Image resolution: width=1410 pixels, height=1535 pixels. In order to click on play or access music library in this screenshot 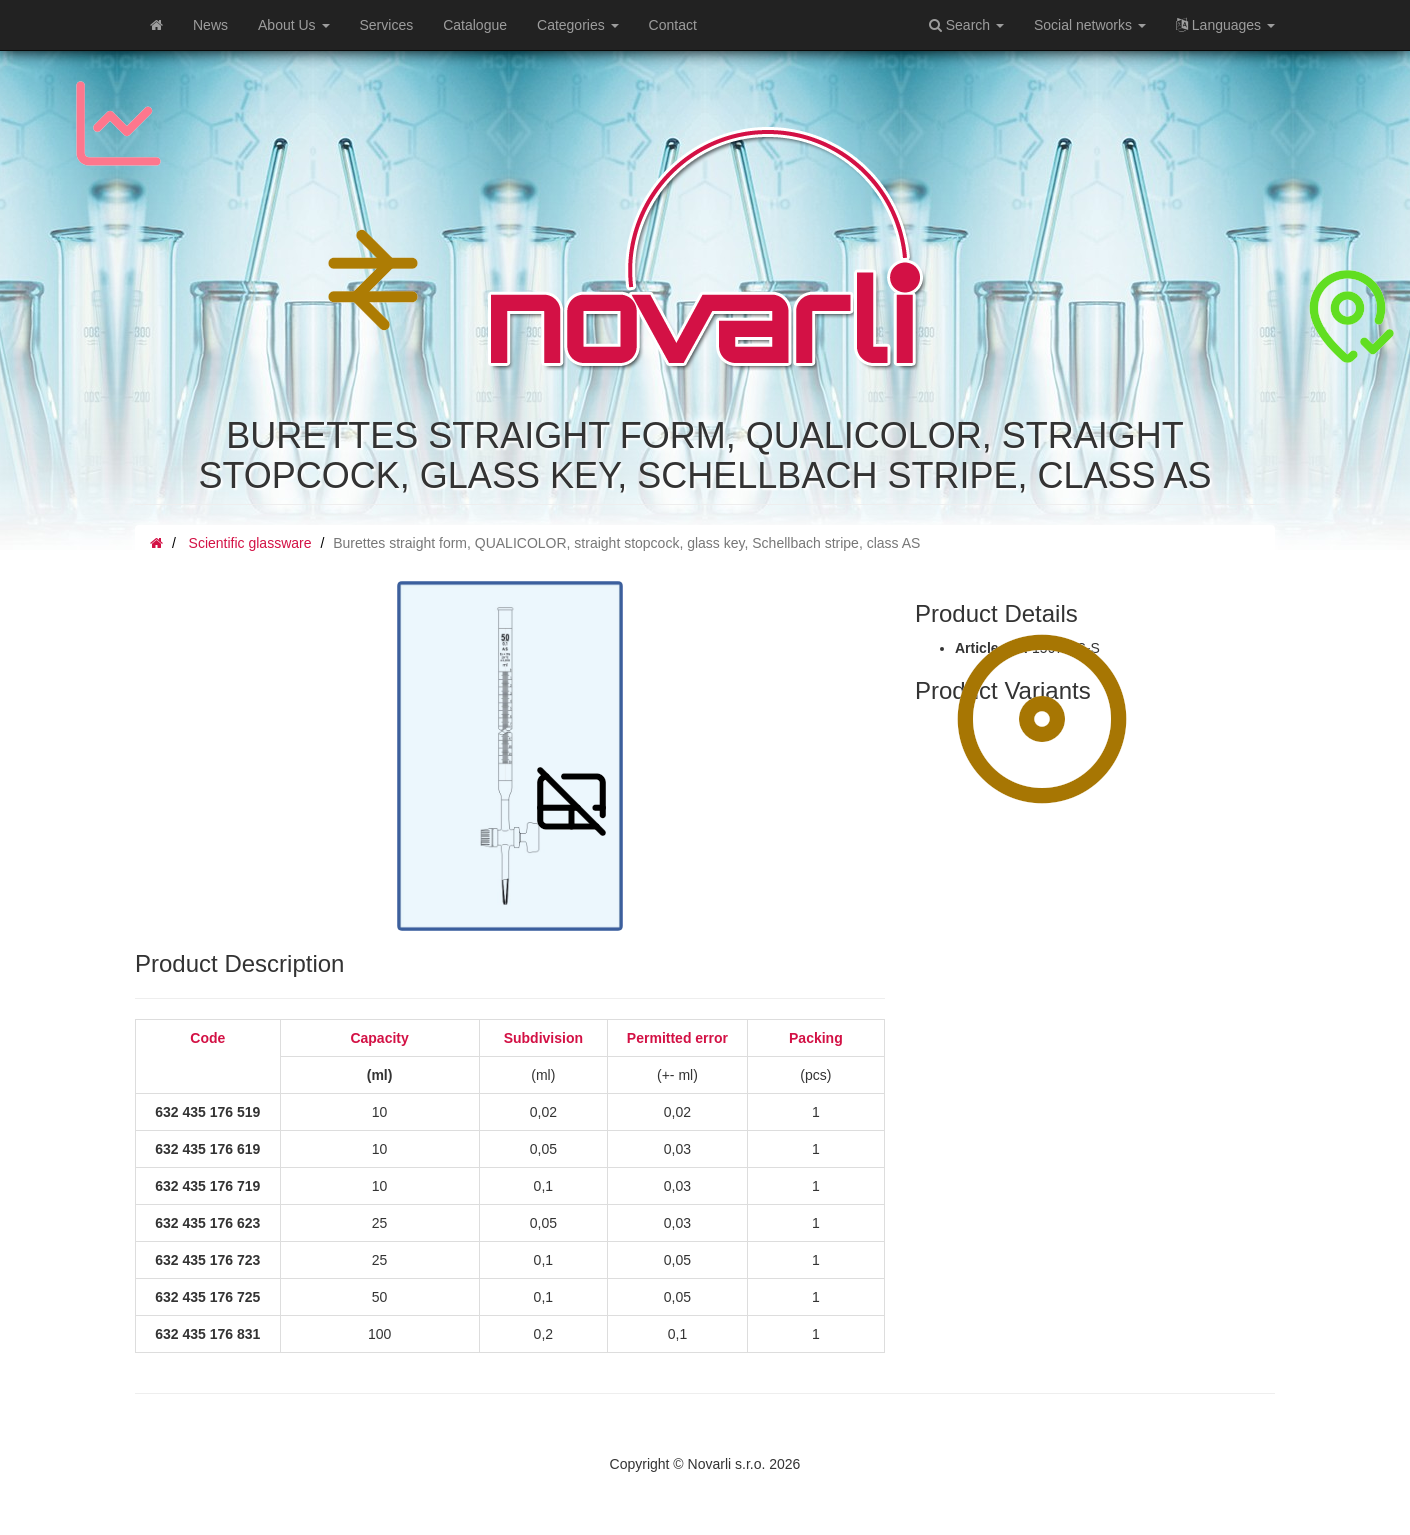, I will do `click(1042, 719)`.